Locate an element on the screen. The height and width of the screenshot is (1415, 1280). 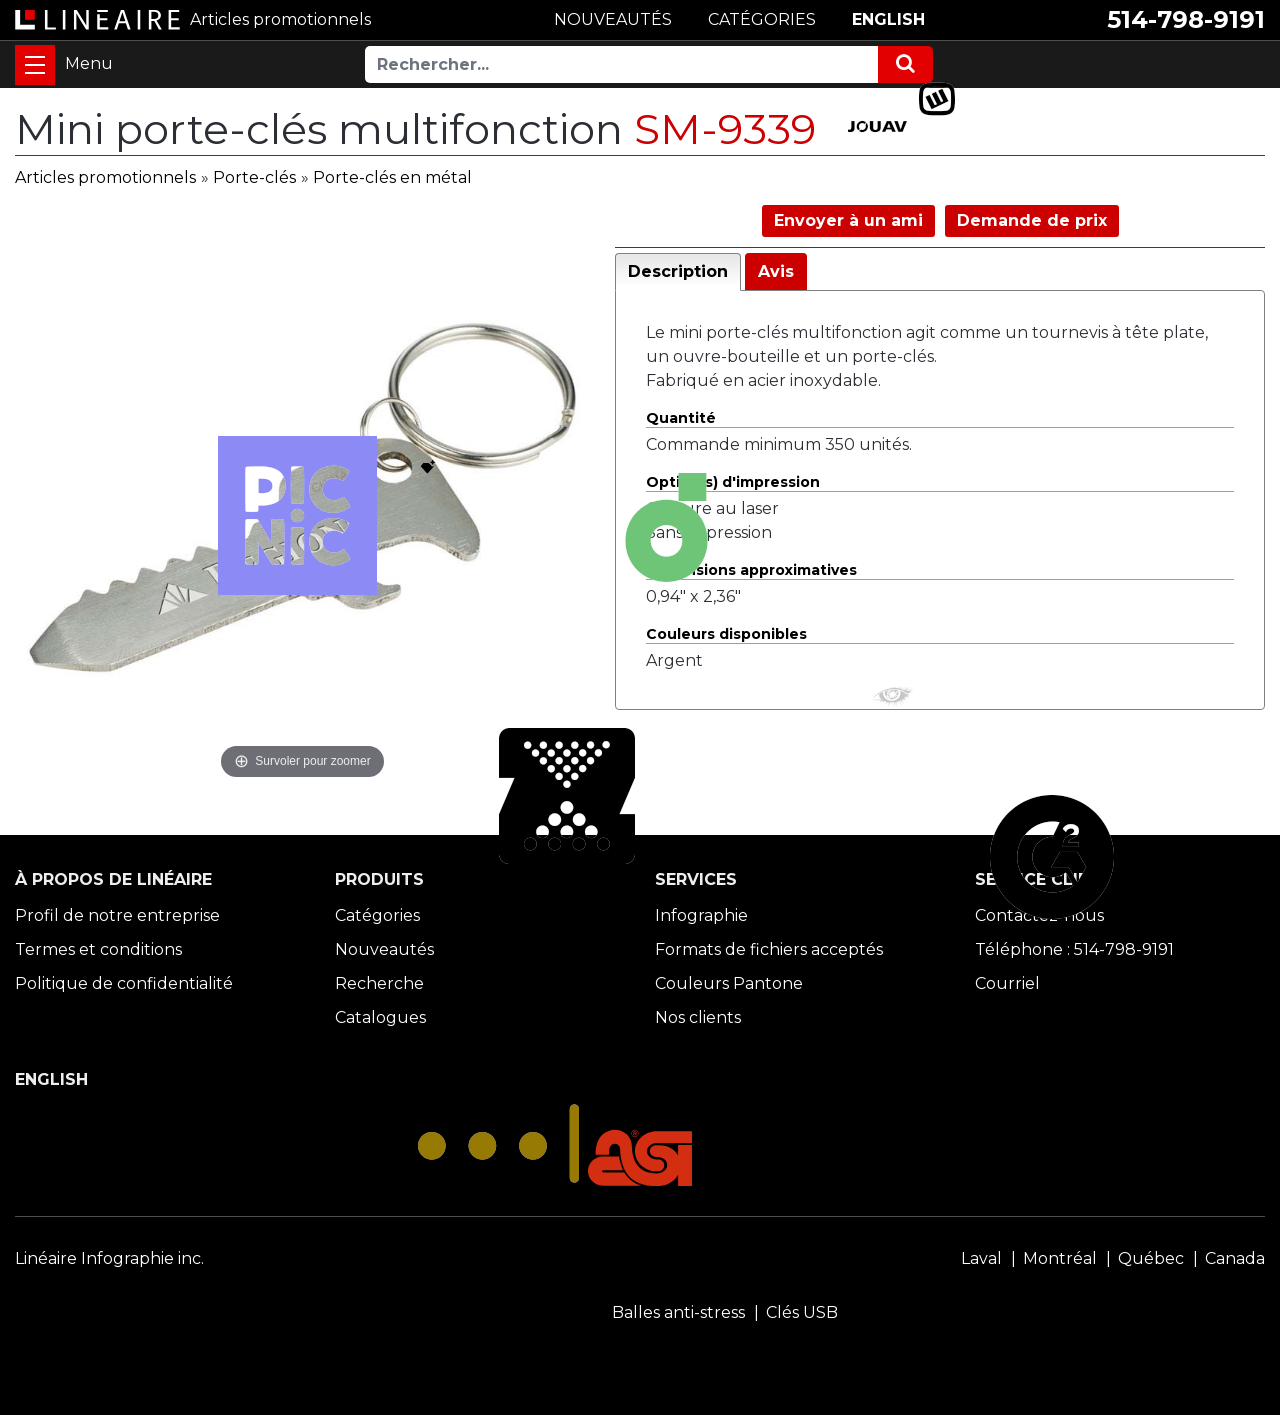
open the Wykop app is located at coordinates (937, 99).